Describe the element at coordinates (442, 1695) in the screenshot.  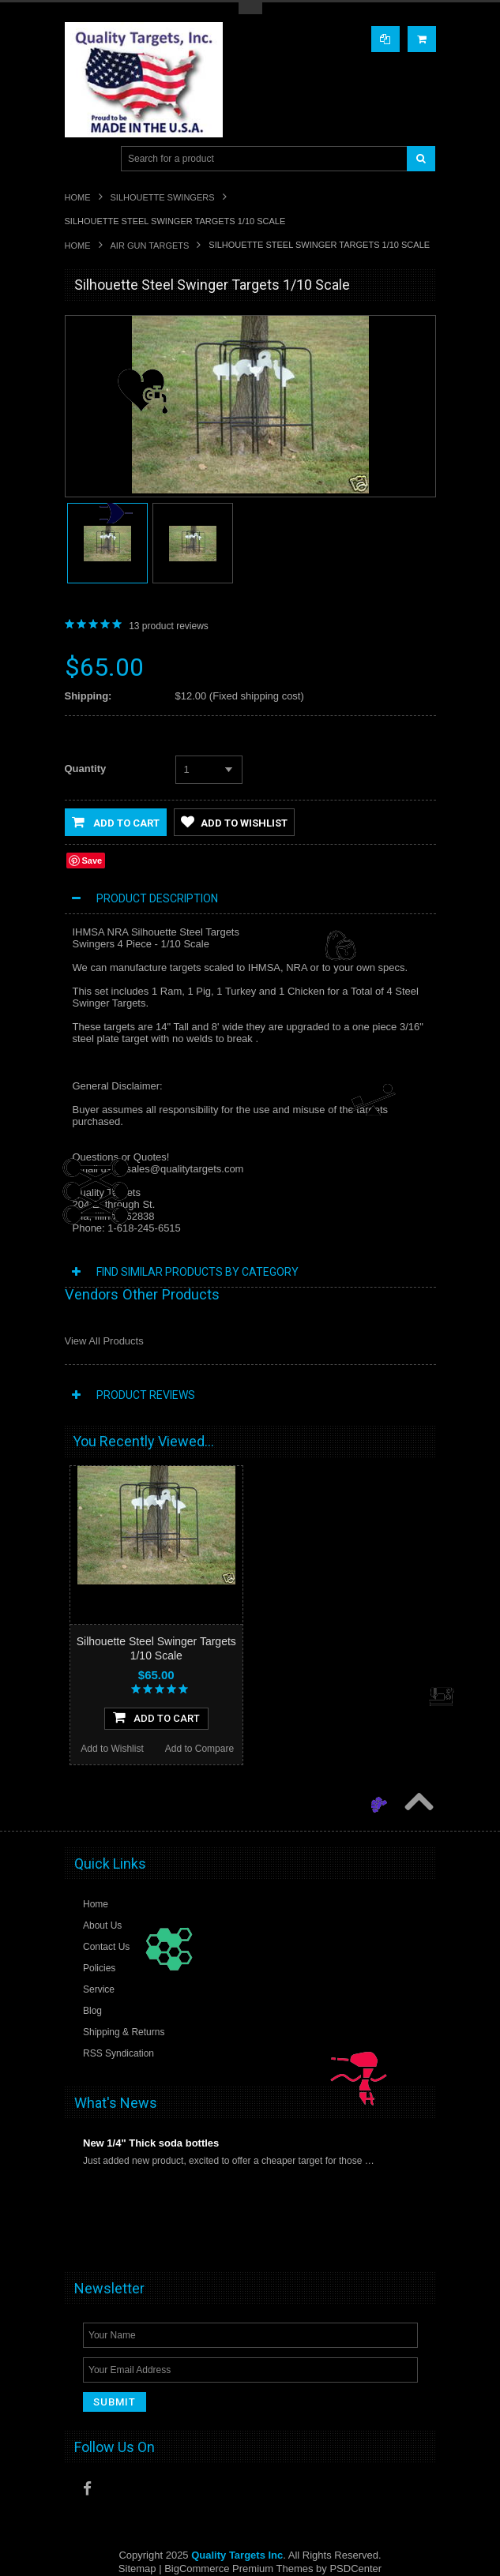
I see `access sewing or crafting tools` at that location.